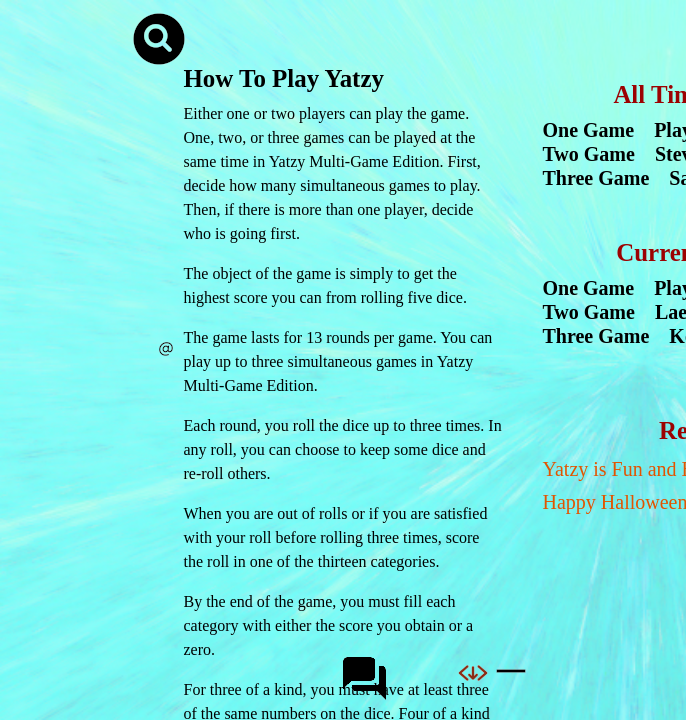 This screenshot has width=686, height=720. I want to click on tap to search, so click(159, 39).